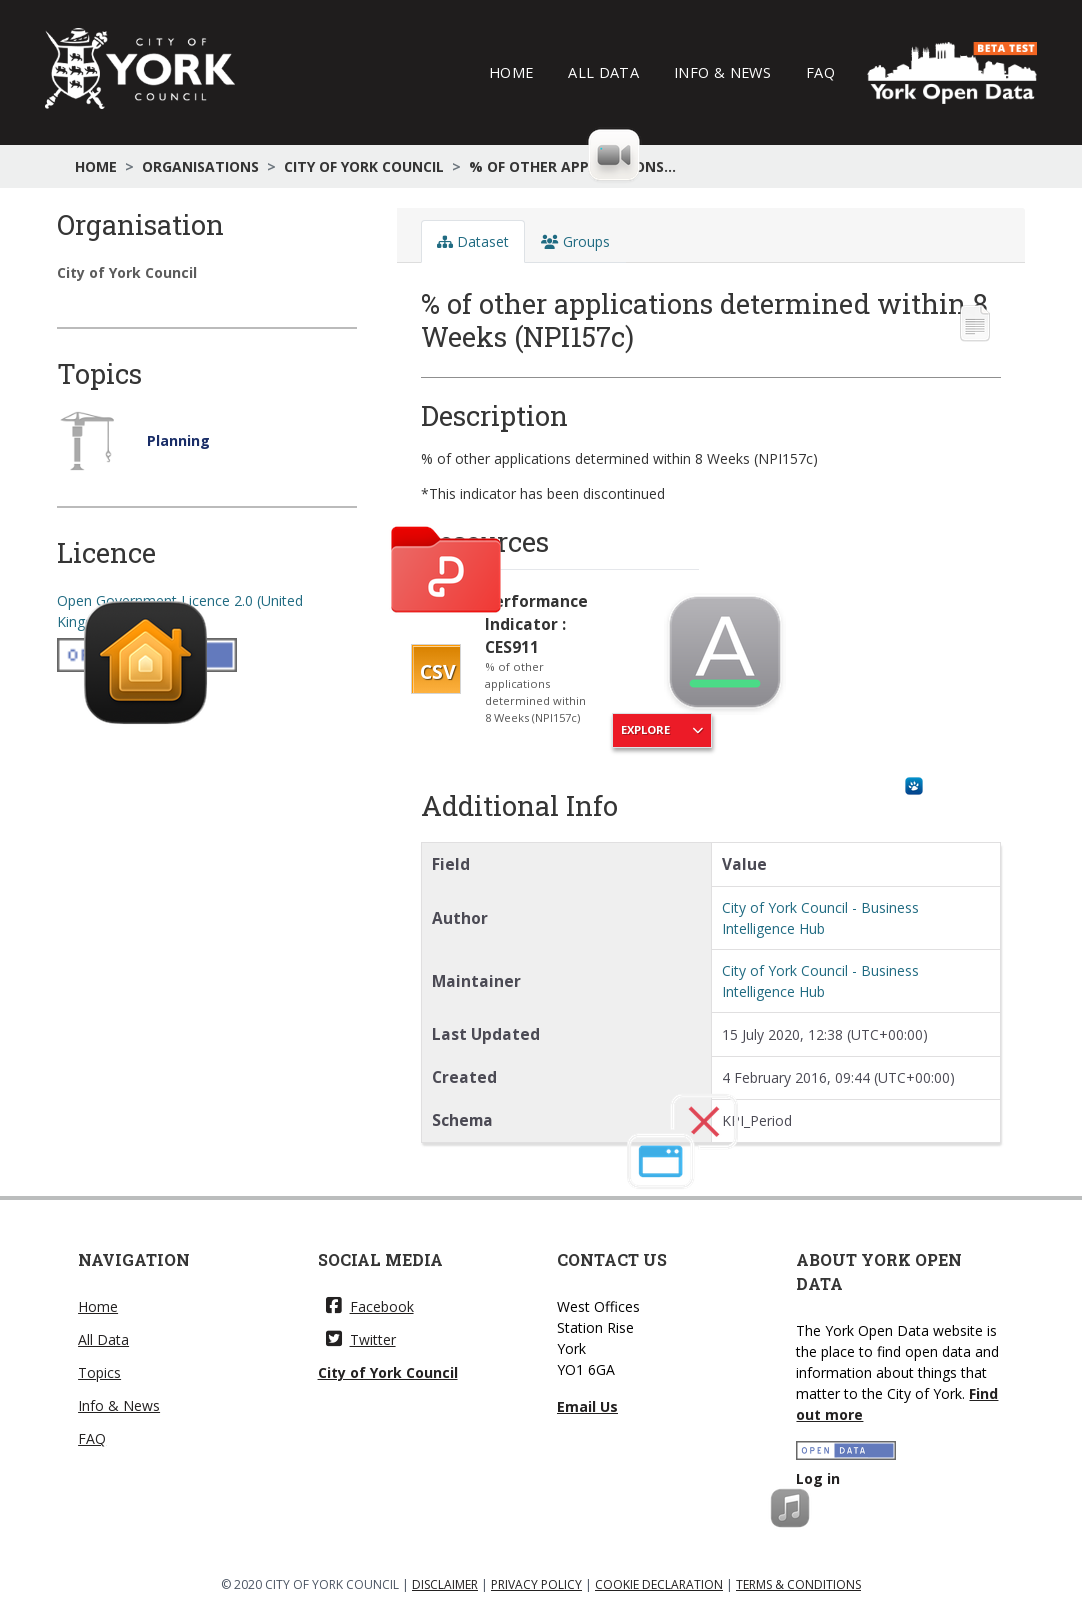 The height and width of the screenshot is (1617, 1082). What do you see at coordinates (682, 1141) in the screenshot?
I see `close or shut down display` at bounding box center [682, 1141].